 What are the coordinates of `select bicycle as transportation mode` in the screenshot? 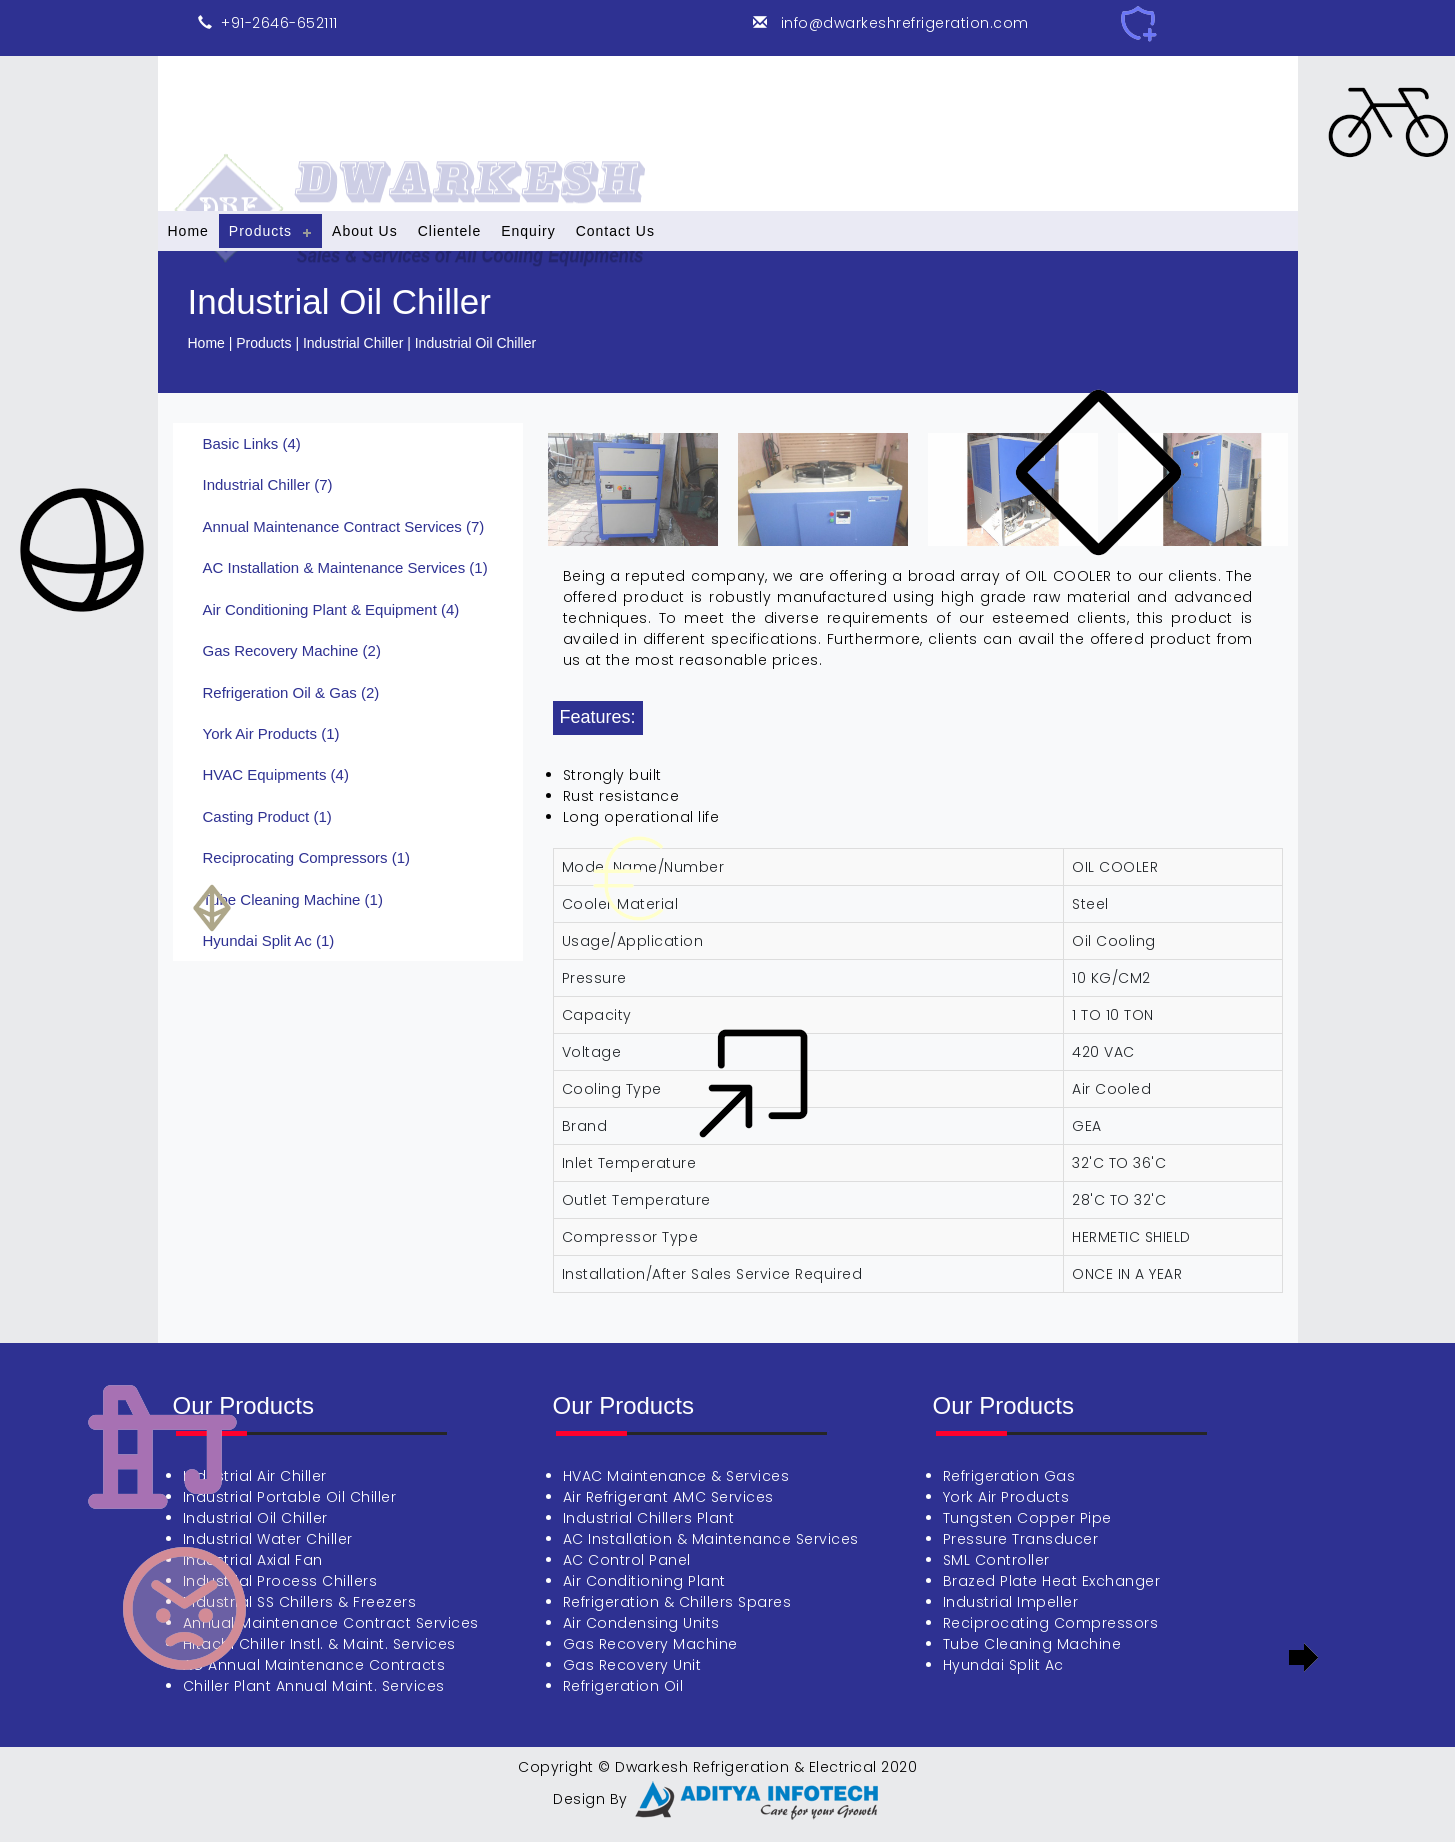 It's located at (1388, 120).